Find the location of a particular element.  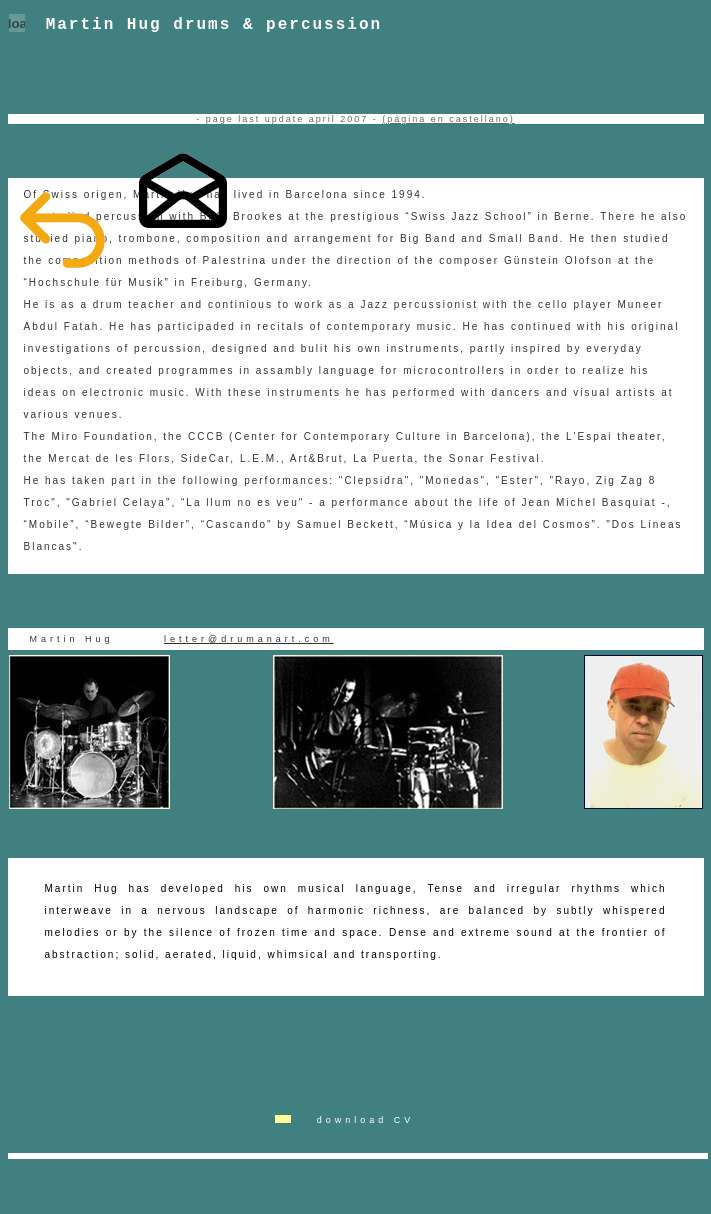

undo the last action is located at coordinates (62, 231).